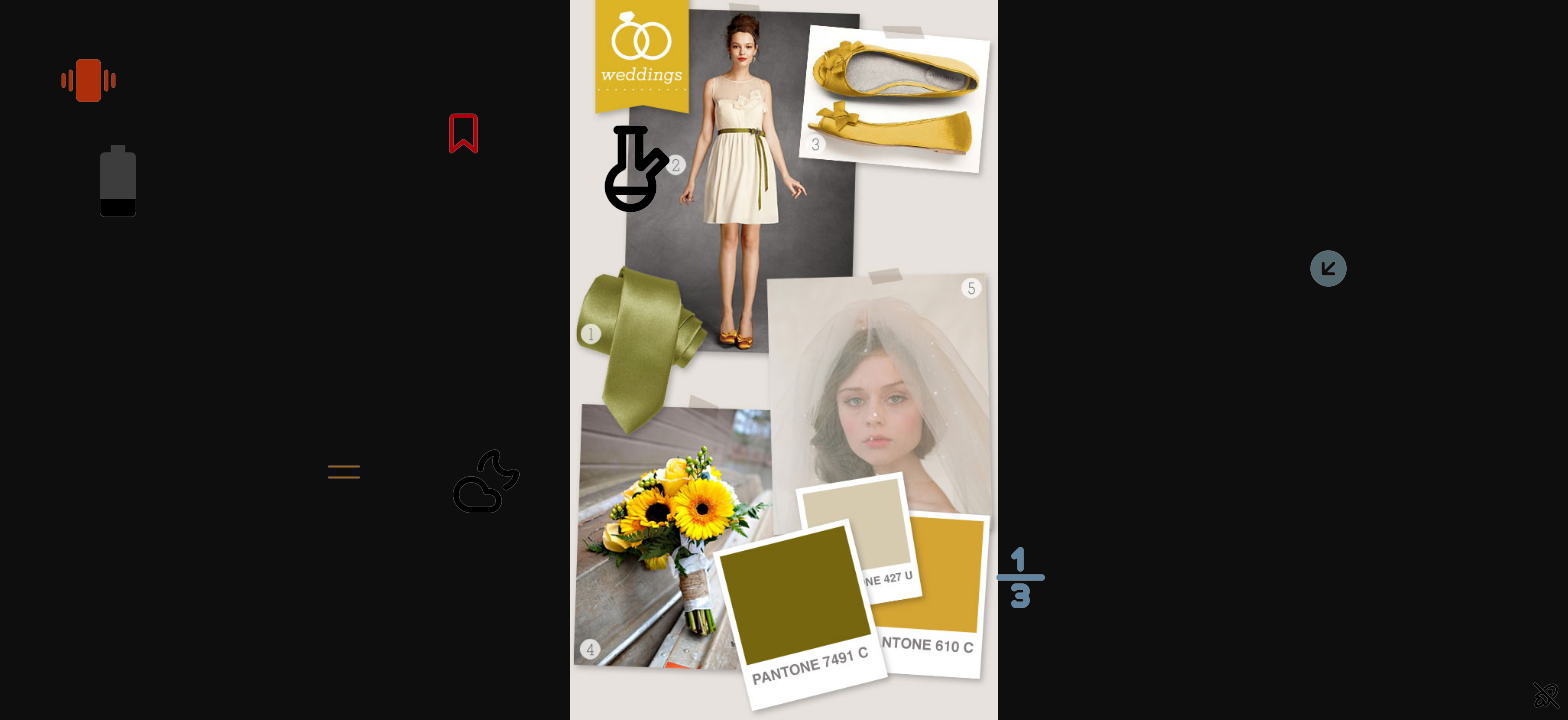 This screenshot has width=1568, height=720. I want to click on indicates nighttime or evening weather conditions, so click(486, 479).